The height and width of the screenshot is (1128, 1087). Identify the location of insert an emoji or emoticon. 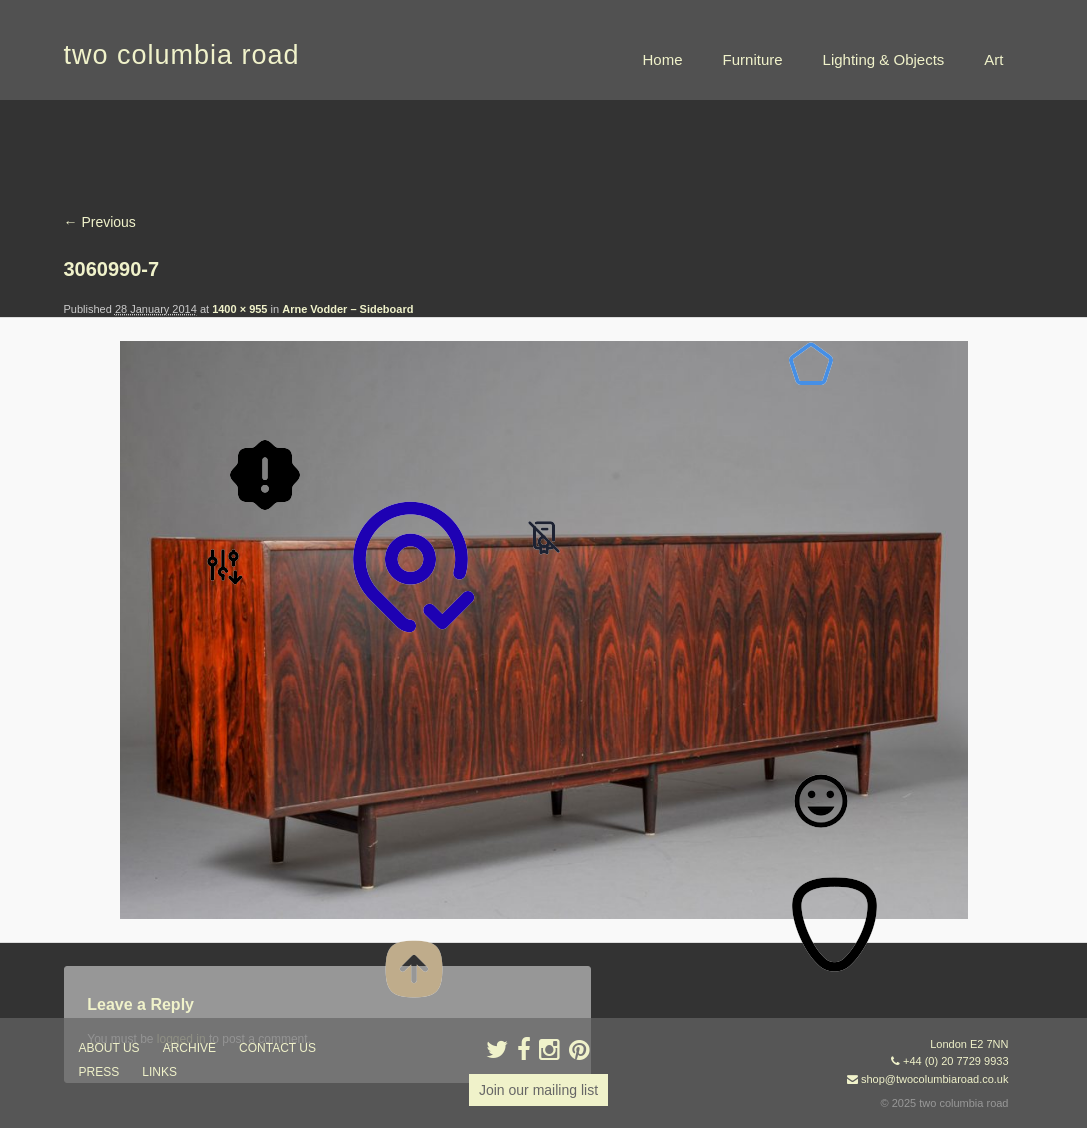
(821, 801).